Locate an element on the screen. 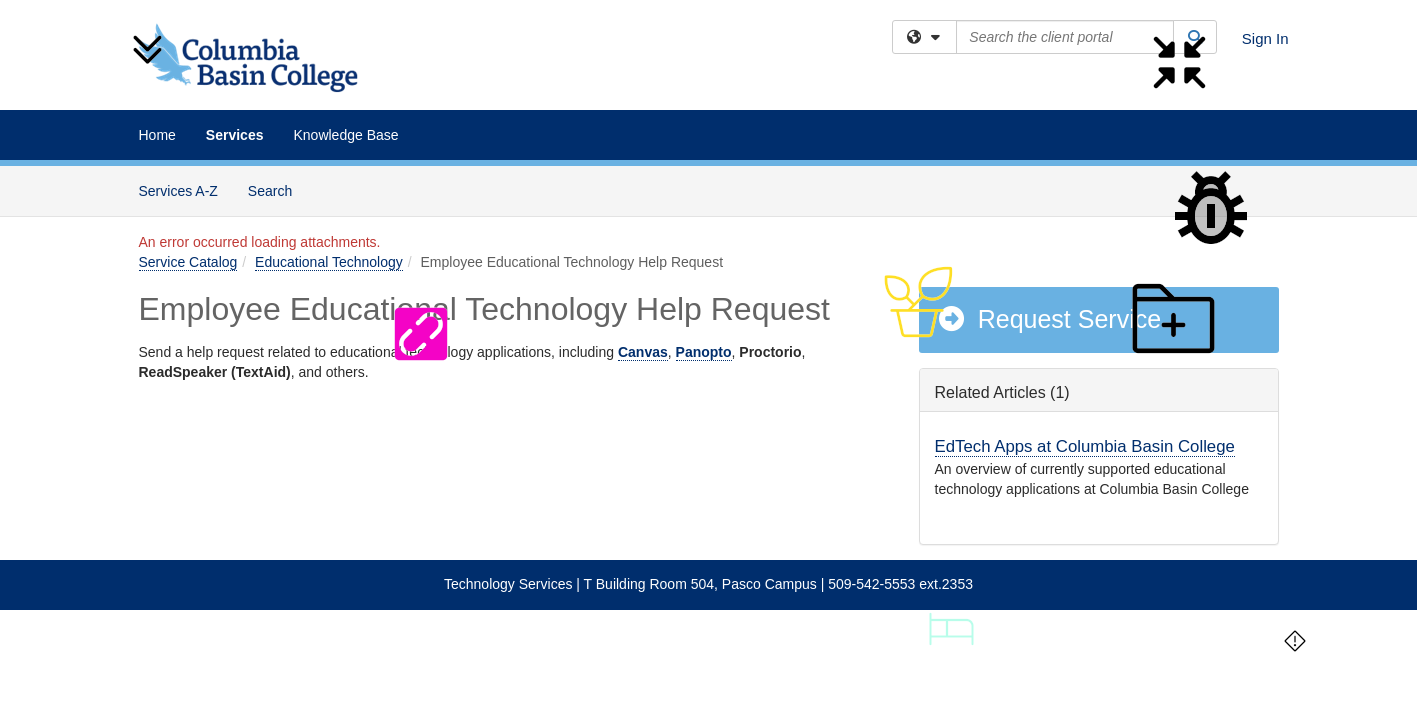 Image resolution: width=1417 pixels, height=720 pixels. access plant care or gardening features is located at coordinates (917, 302).